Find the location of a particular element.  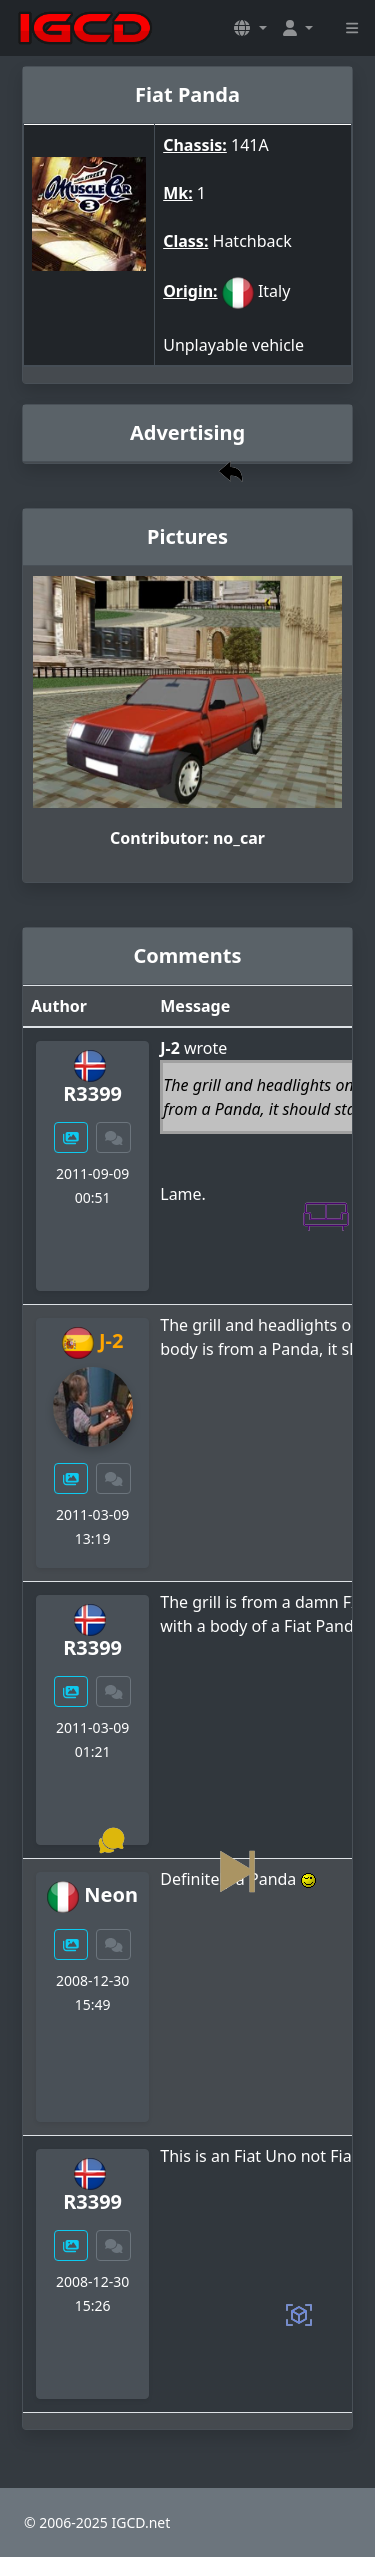

scan or capture a 3D object is located at coordinates (299, 2315).